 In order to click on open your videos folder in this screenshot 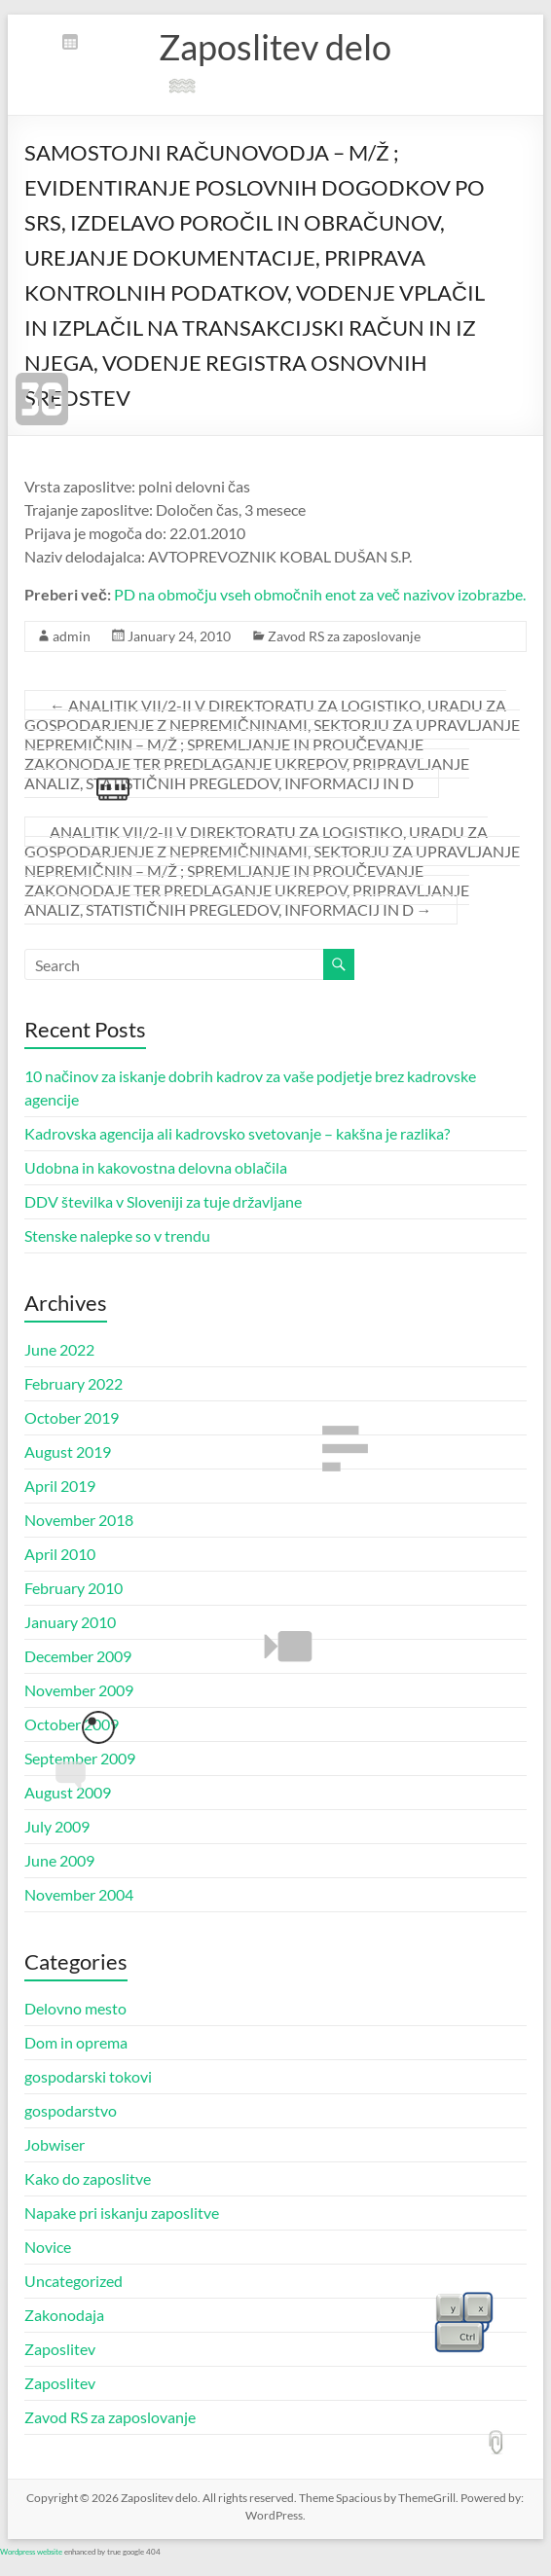, I will do `click(288, 1645)`.